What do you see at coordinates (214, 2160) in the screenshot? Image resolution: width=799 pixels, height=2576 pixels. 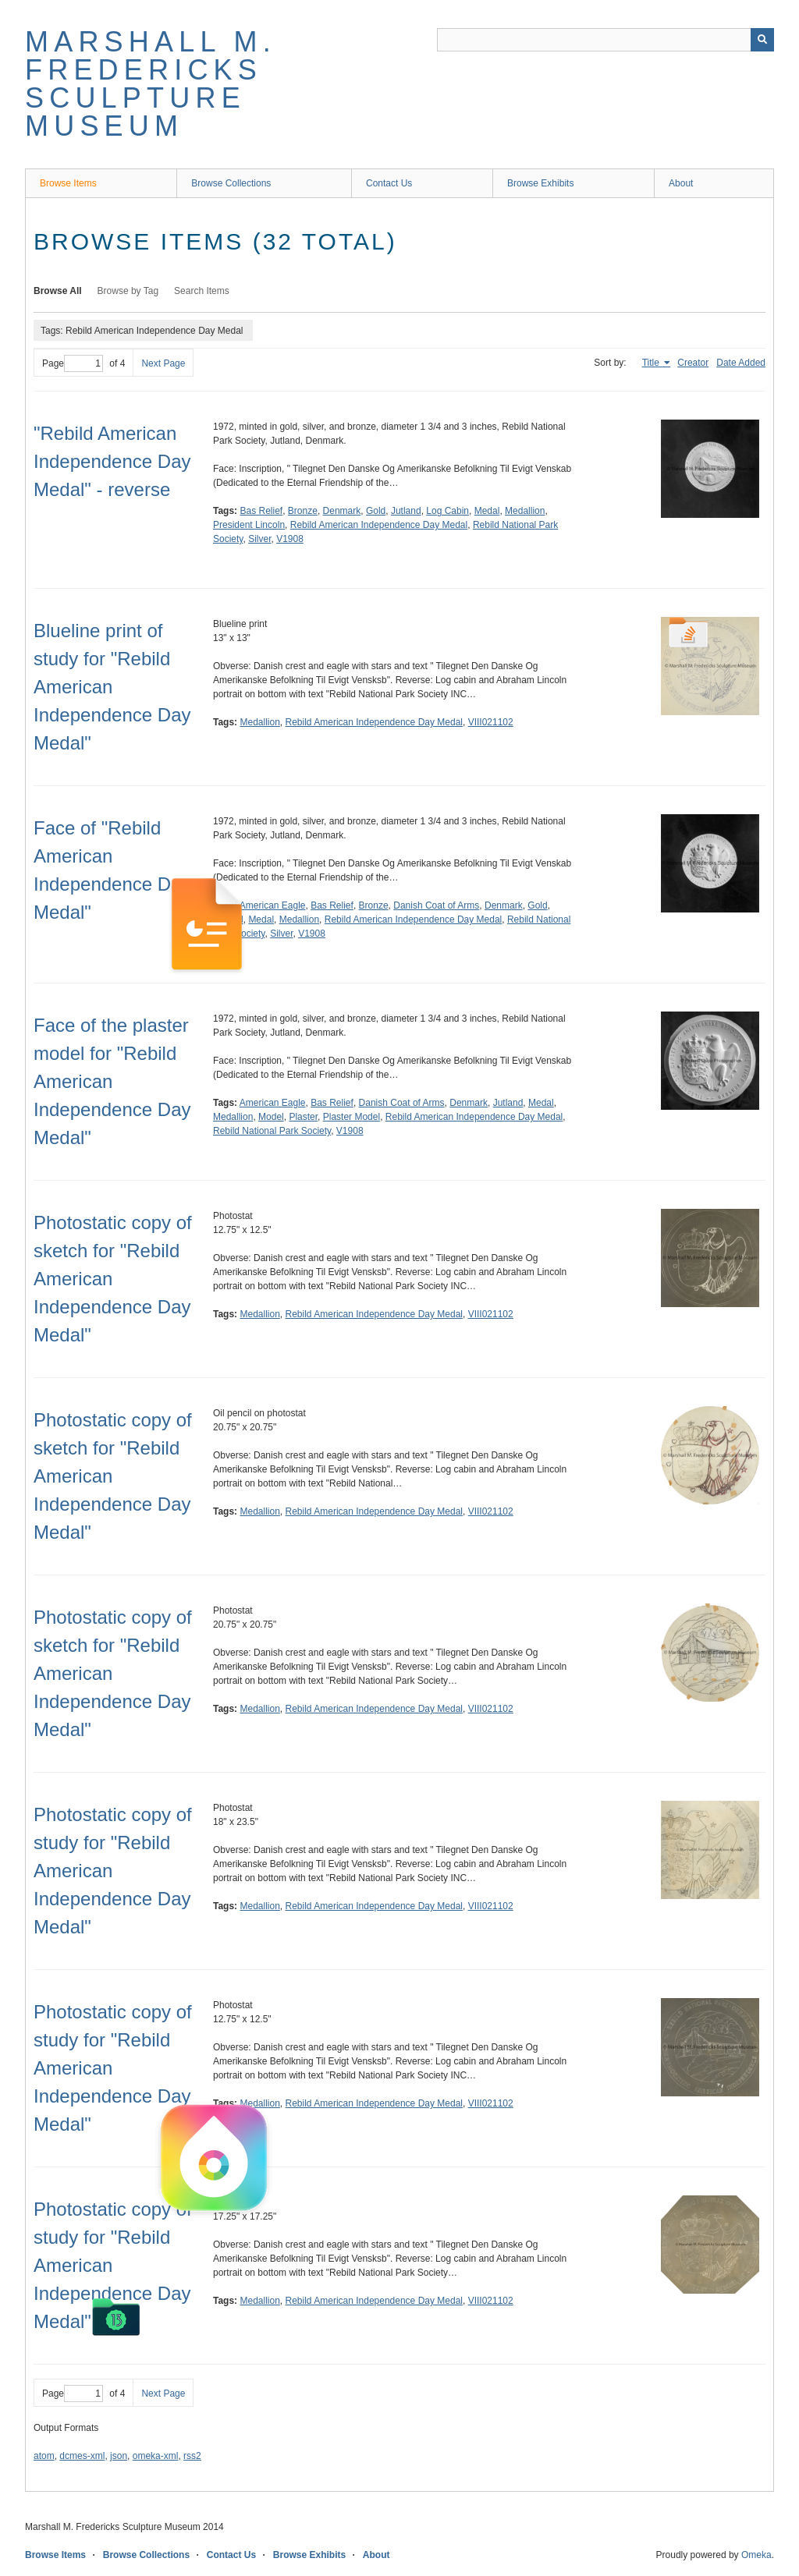 I see `open display color and calibration settings` at bounding box center [214, 2160].